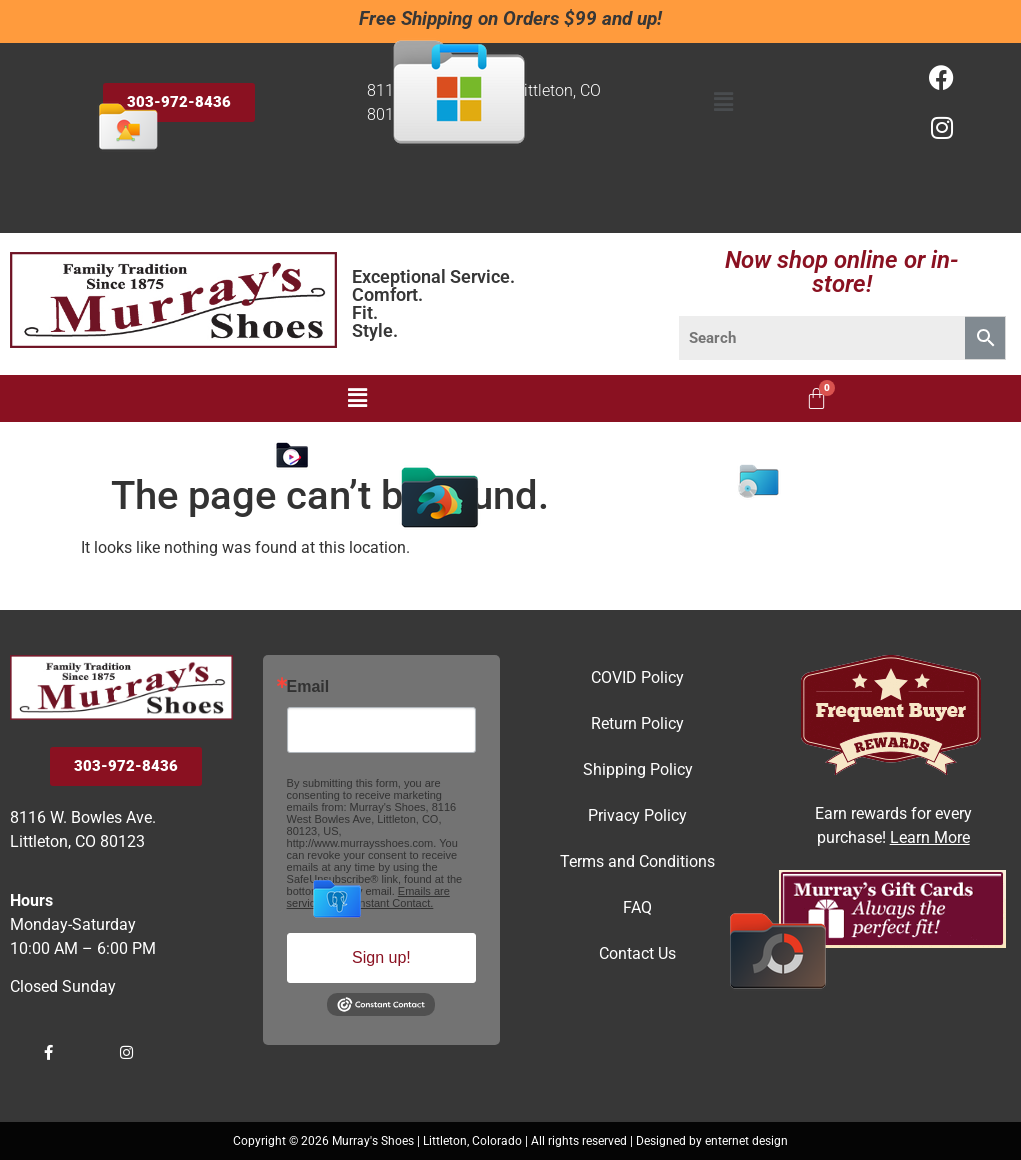 This screenshot has height=1160, width=1021. I want to click on open photoscape application folder, so click(777, 953).